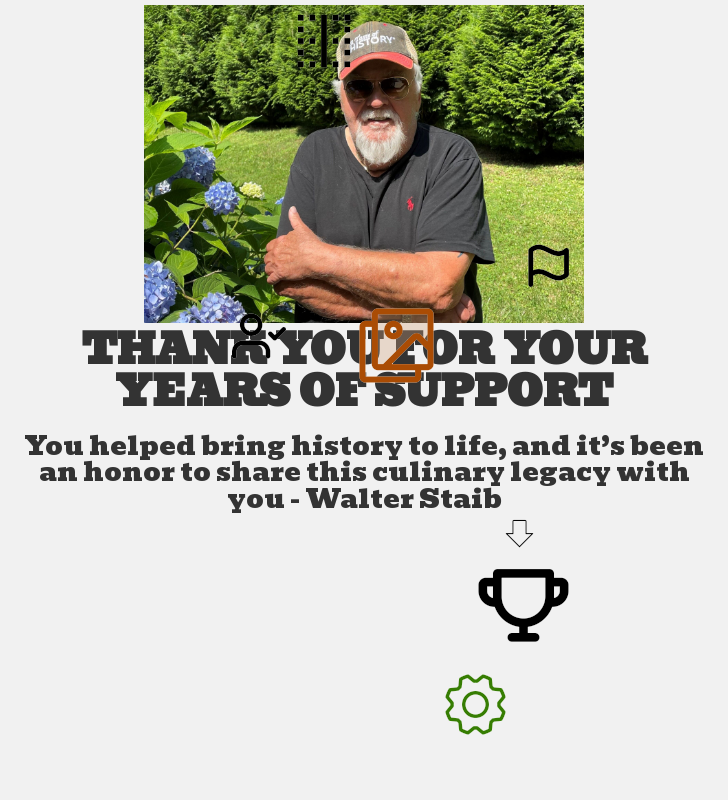 This screenshot has width=728, height=800. What do you see at coordinates (475, 704) in the screenshot?
I see `access settings` at bounding box center [475, 704].